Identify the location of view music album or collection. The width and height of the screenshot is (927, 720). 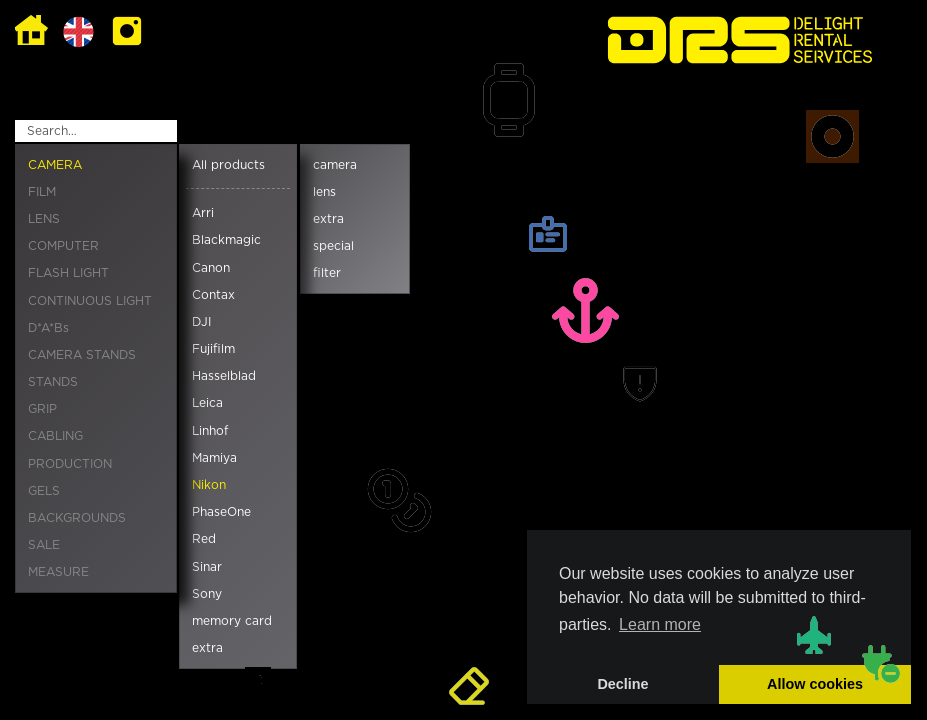
(832, 136).